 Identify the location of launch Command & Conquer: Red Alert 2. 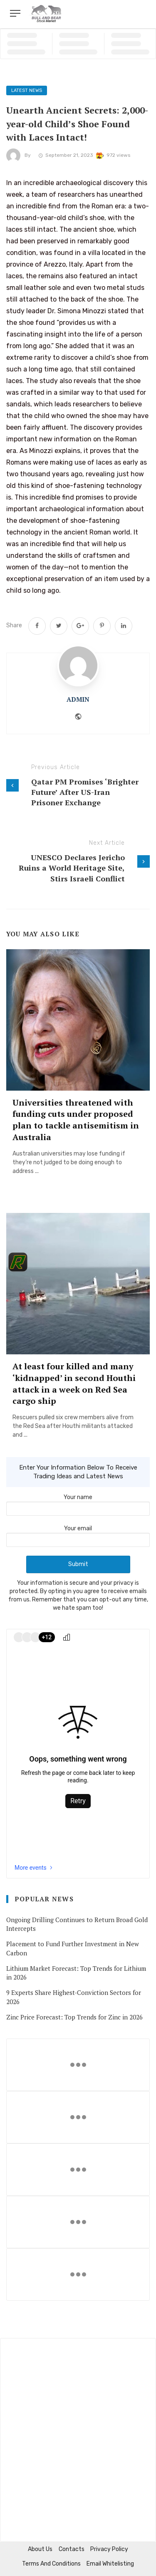
(18, 1262).